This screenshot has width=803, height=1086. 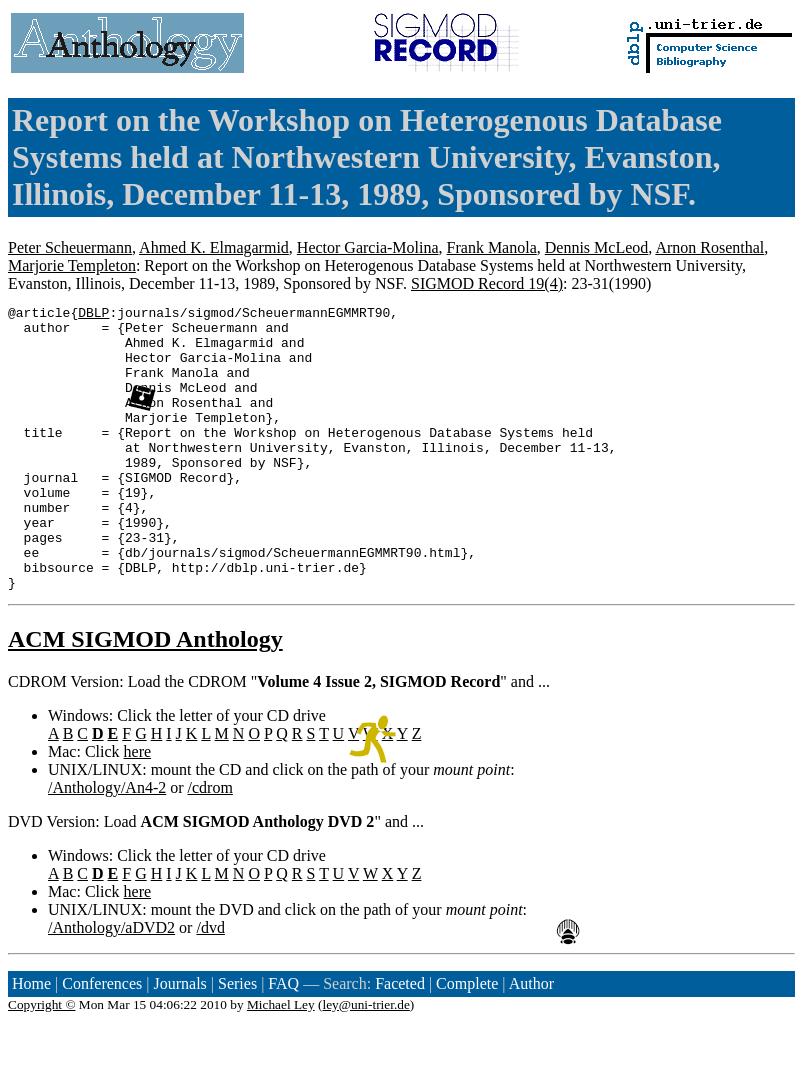 What do you see at coordinates (142, 398) in the screenshot?
I see `save your current progress` at bounding box center [142, 398].